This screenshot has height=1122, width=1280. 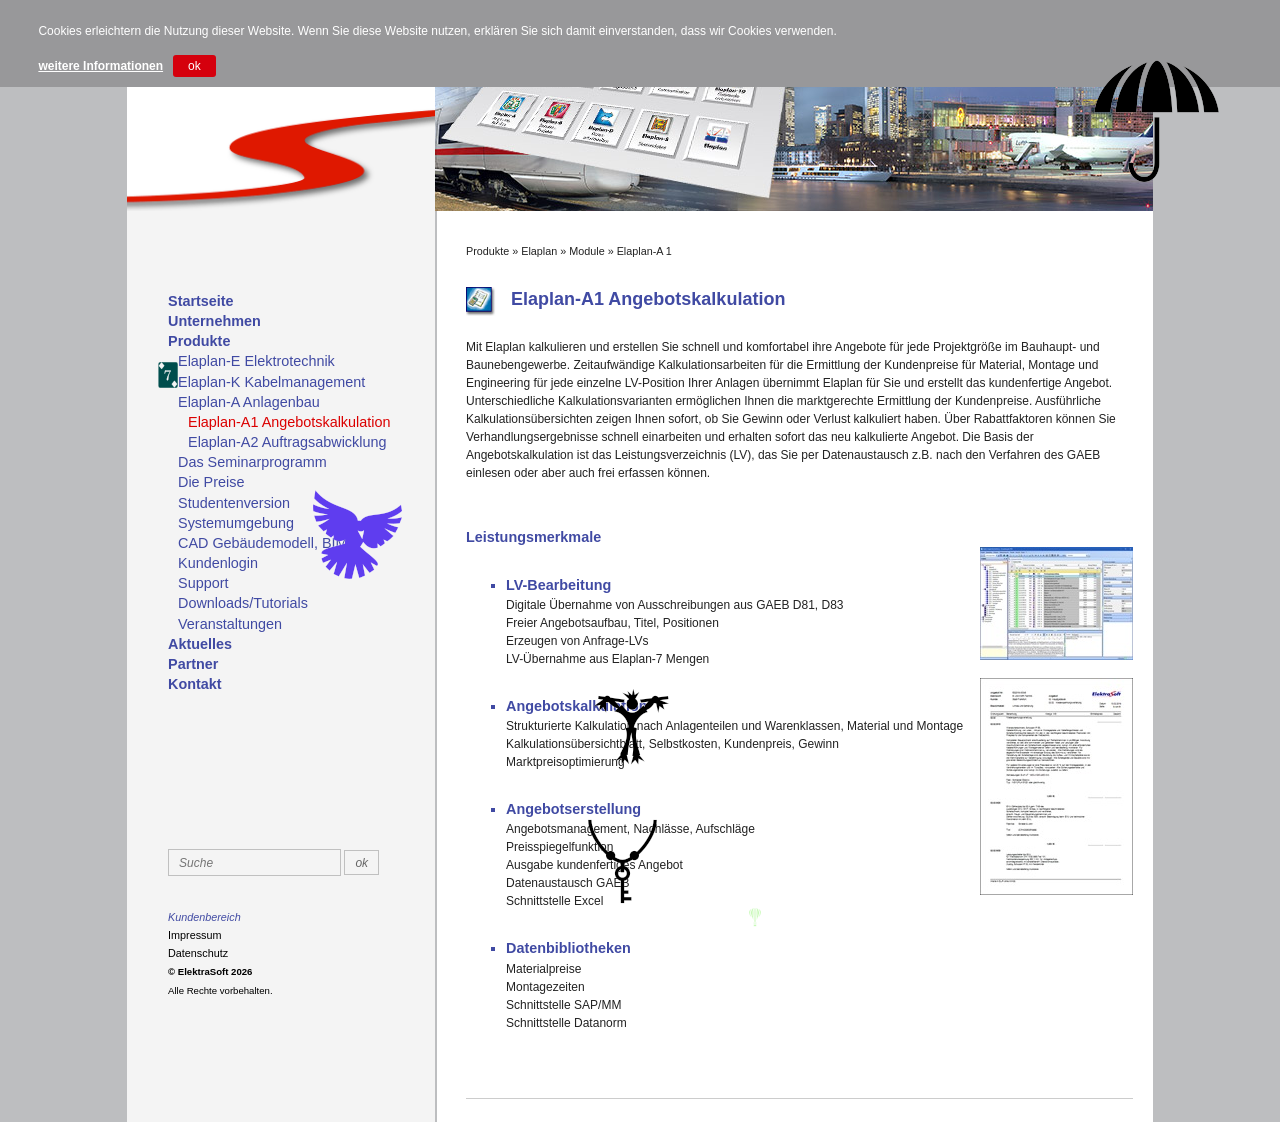 What do you see at coordinates (632, 726) in the screenshot?
I see `indicates a farm or agricultural game section` at bounding box center [632, 726].